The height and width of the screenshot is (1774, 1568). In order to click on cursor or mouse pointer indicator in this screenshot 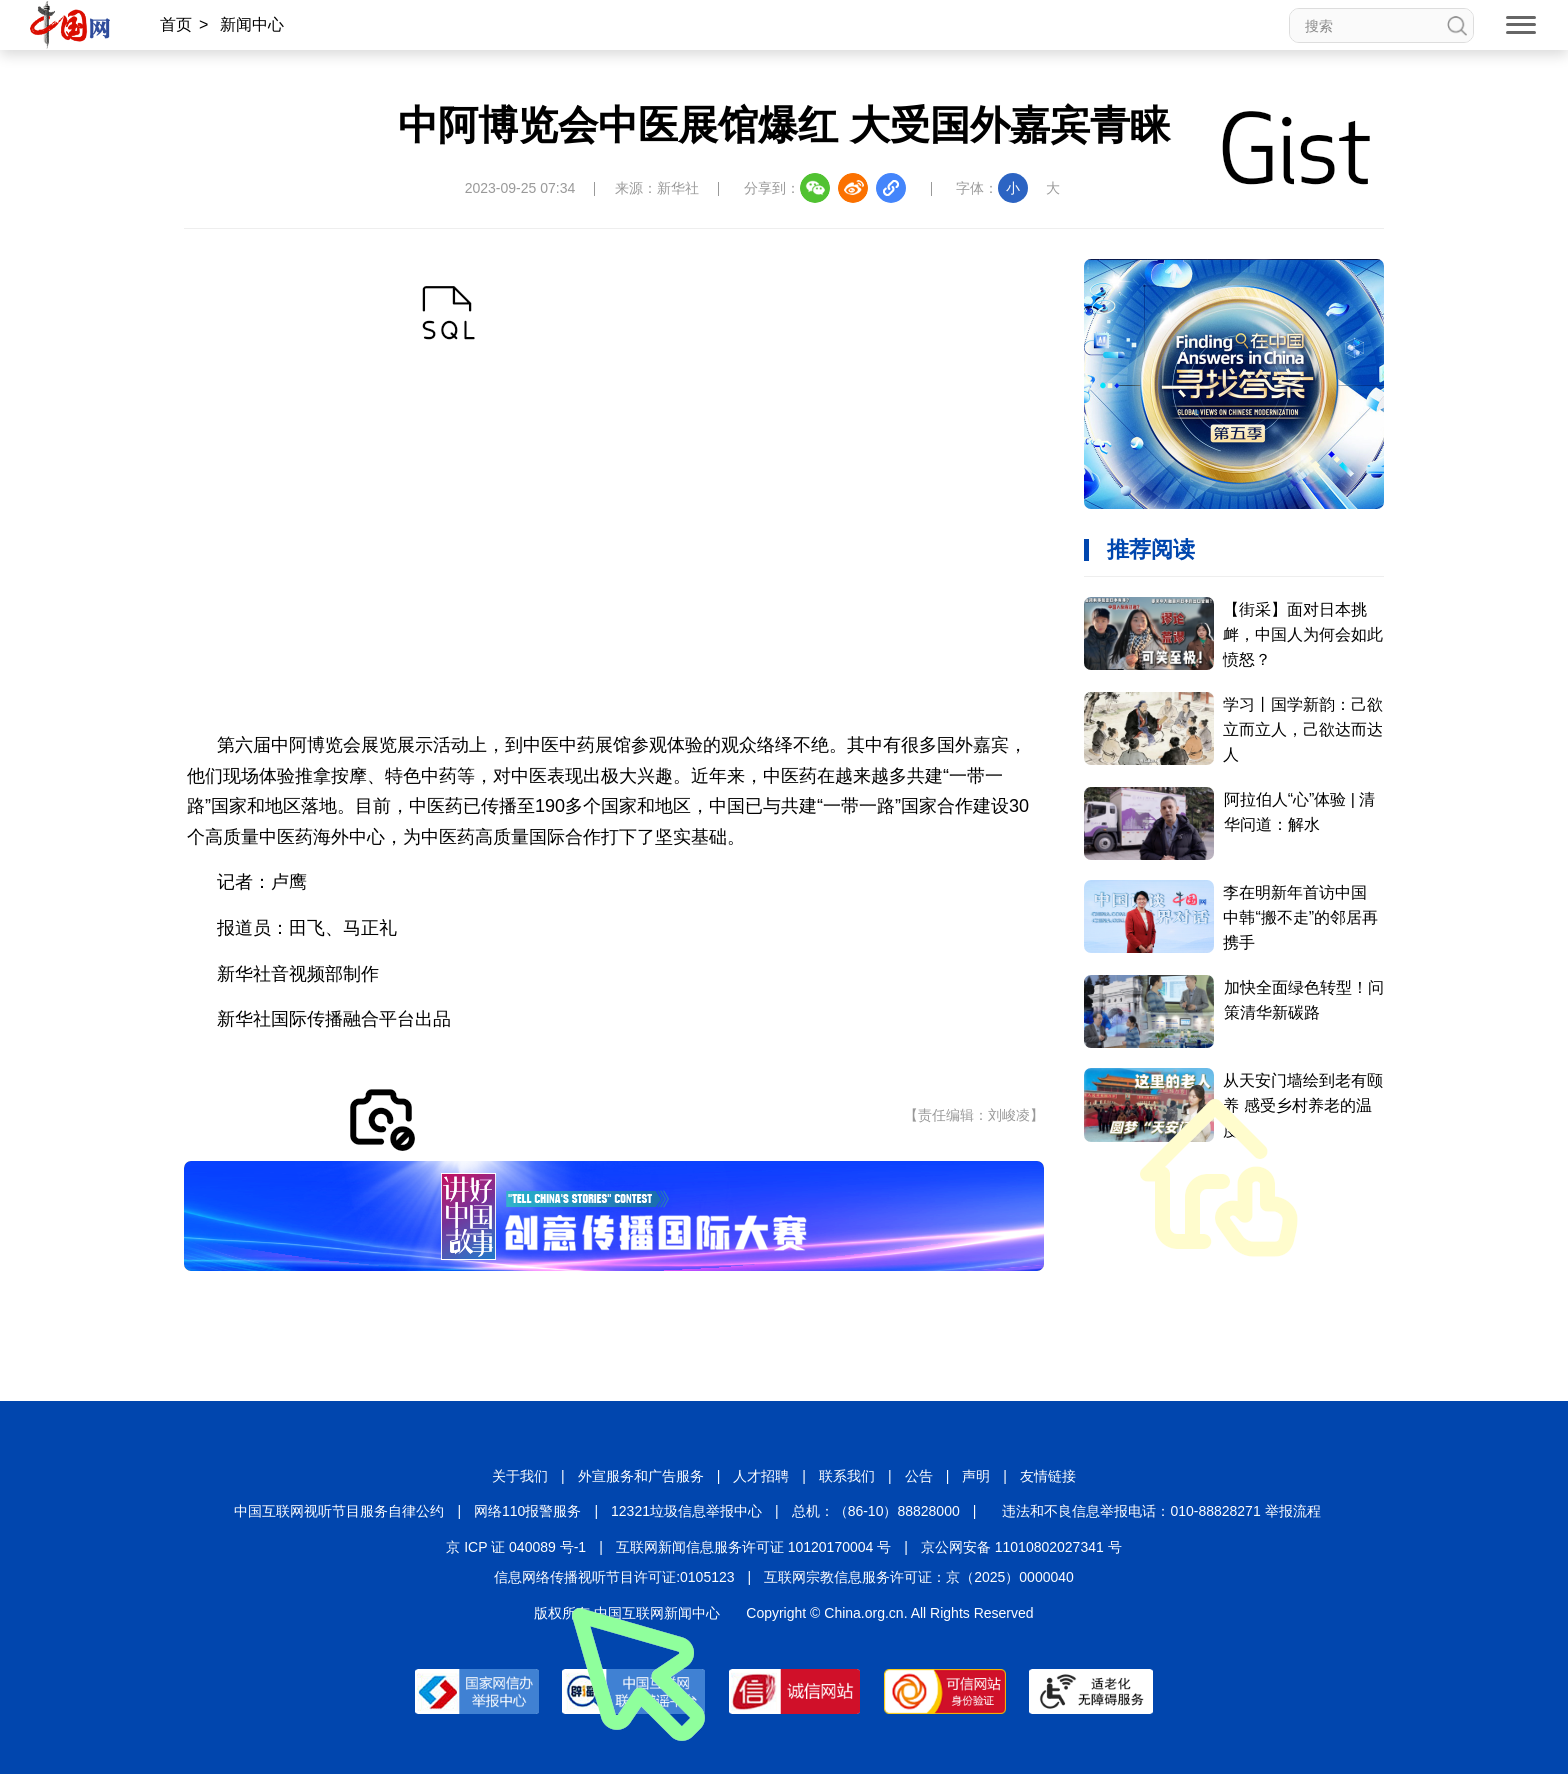, I will do `click(638, 1674)`.